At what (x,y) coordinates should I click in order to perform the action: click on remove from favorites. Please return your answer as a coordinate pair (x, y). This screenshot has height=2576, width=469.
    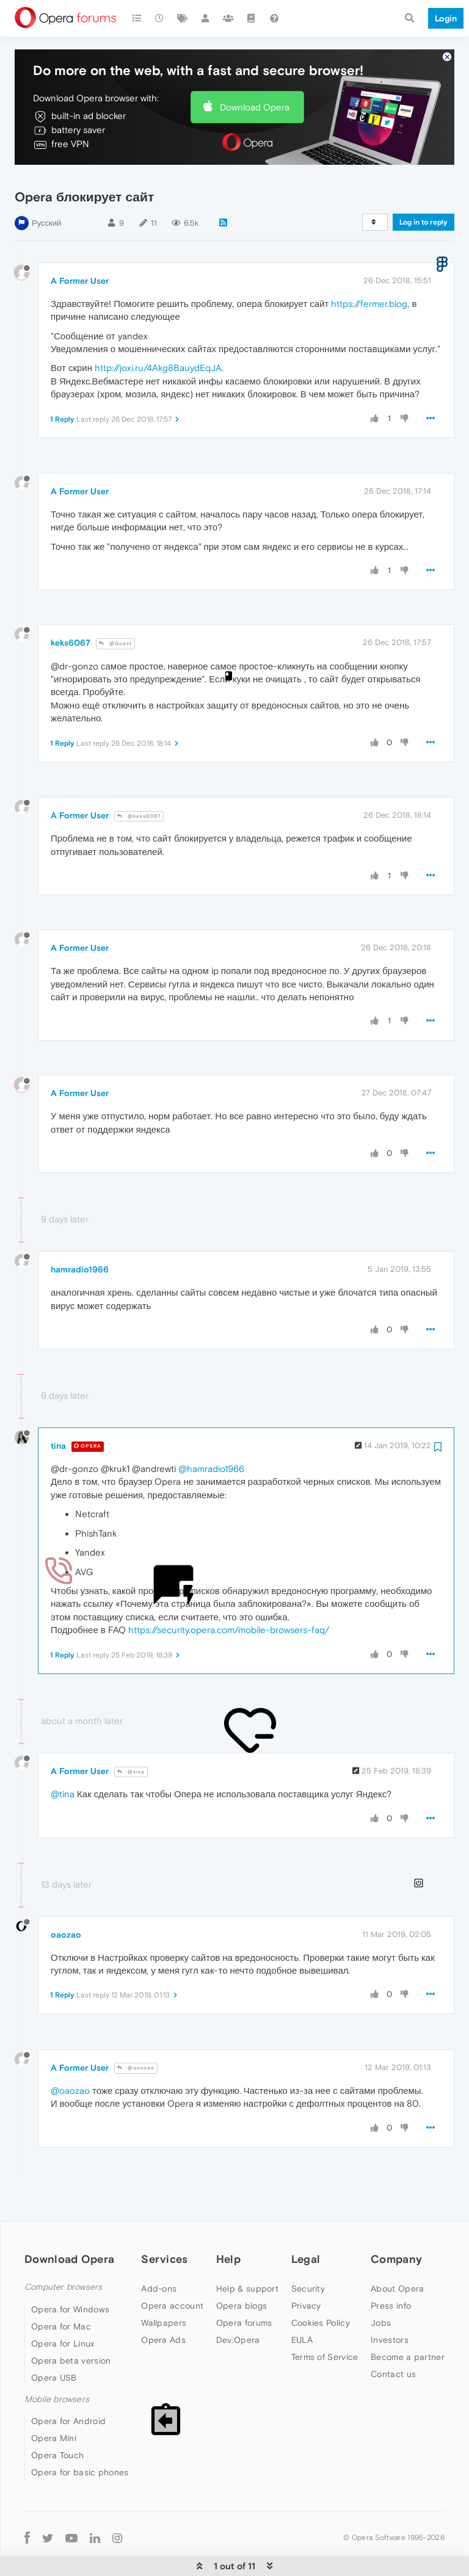
    Looking at the image, I should click on (250, 1729).